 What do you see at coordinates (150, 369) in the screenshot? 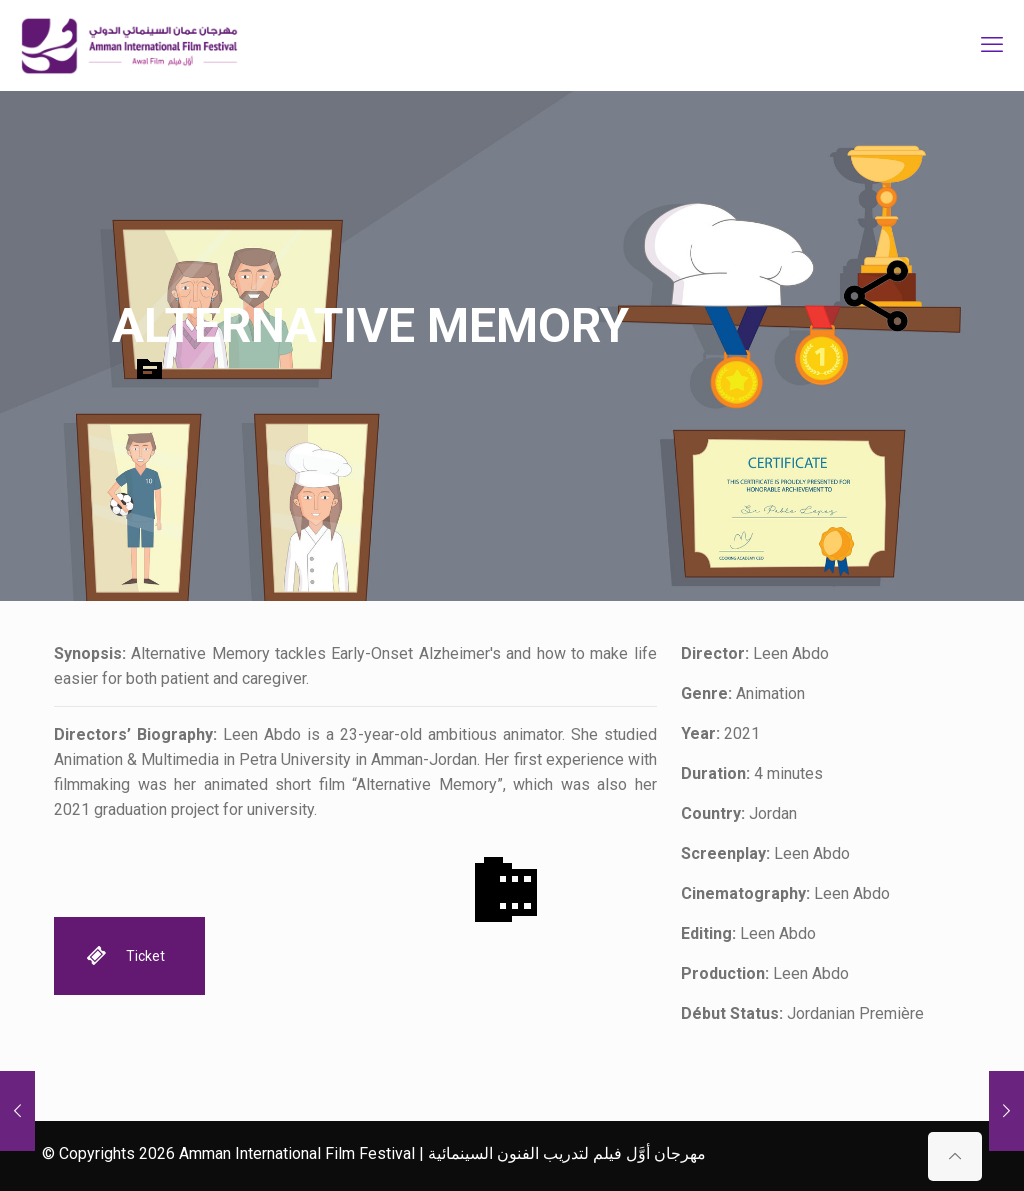
I see `view source files or documents` at bounding box center [150, 369].